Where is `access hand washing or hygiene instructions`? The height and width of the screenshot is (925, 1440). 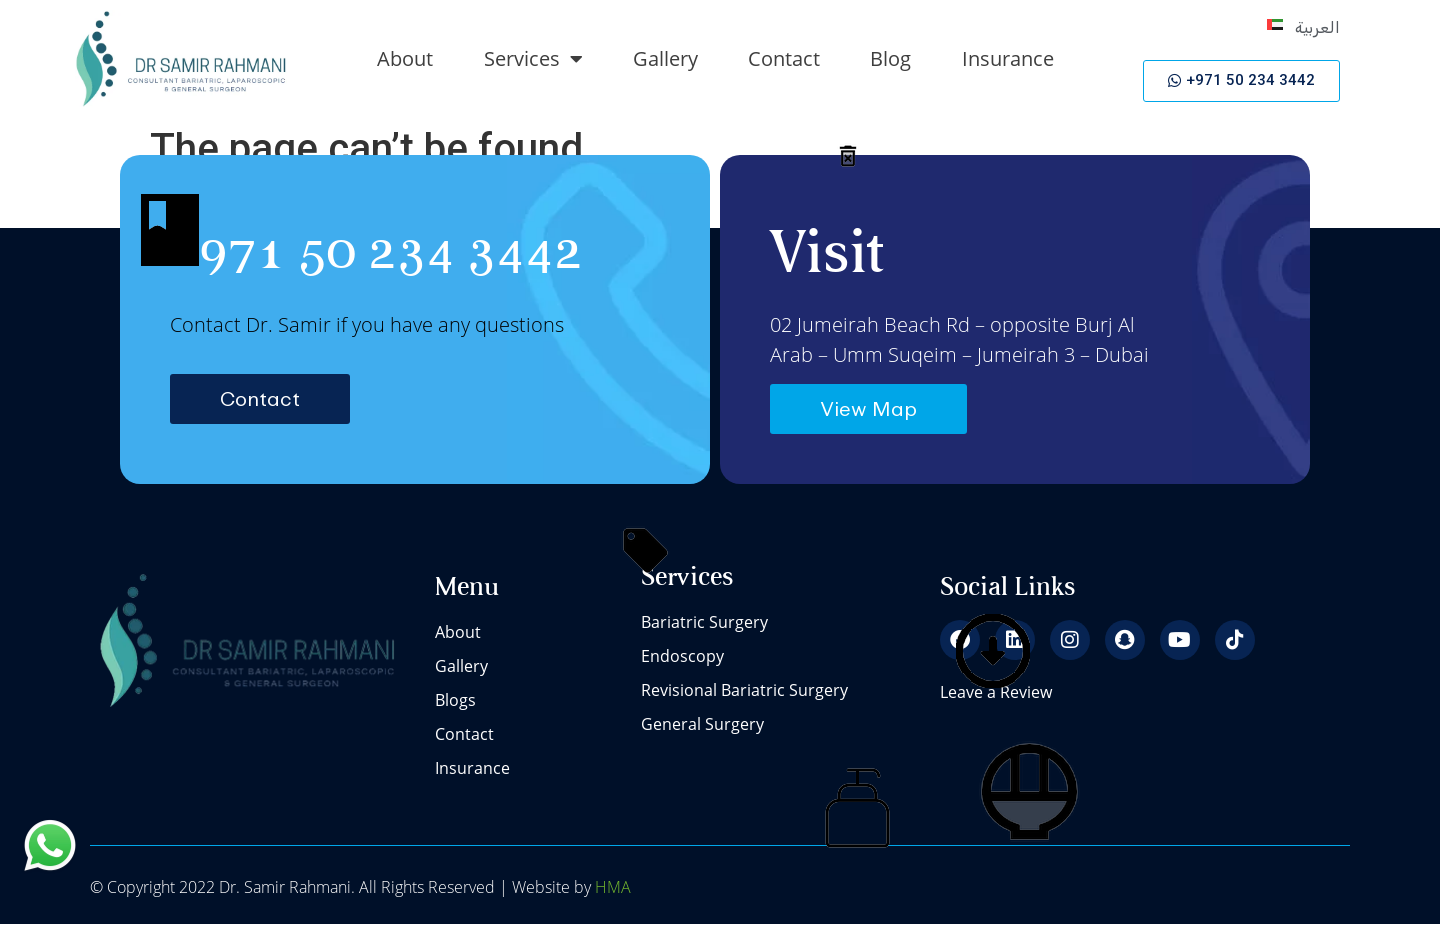
access hand washing or hygiene instructions is located at coordinates (857, 809).